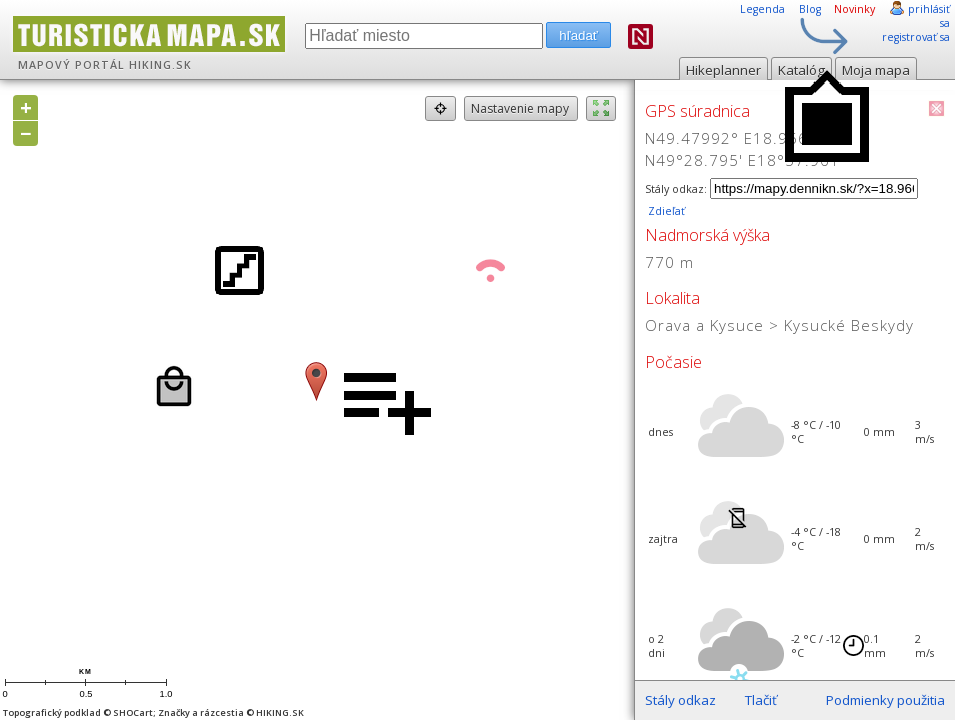 The image size is (955, 720). Describe the element at coordinates (824, 36) in the screenshot. I see `reply to a message` at that location.